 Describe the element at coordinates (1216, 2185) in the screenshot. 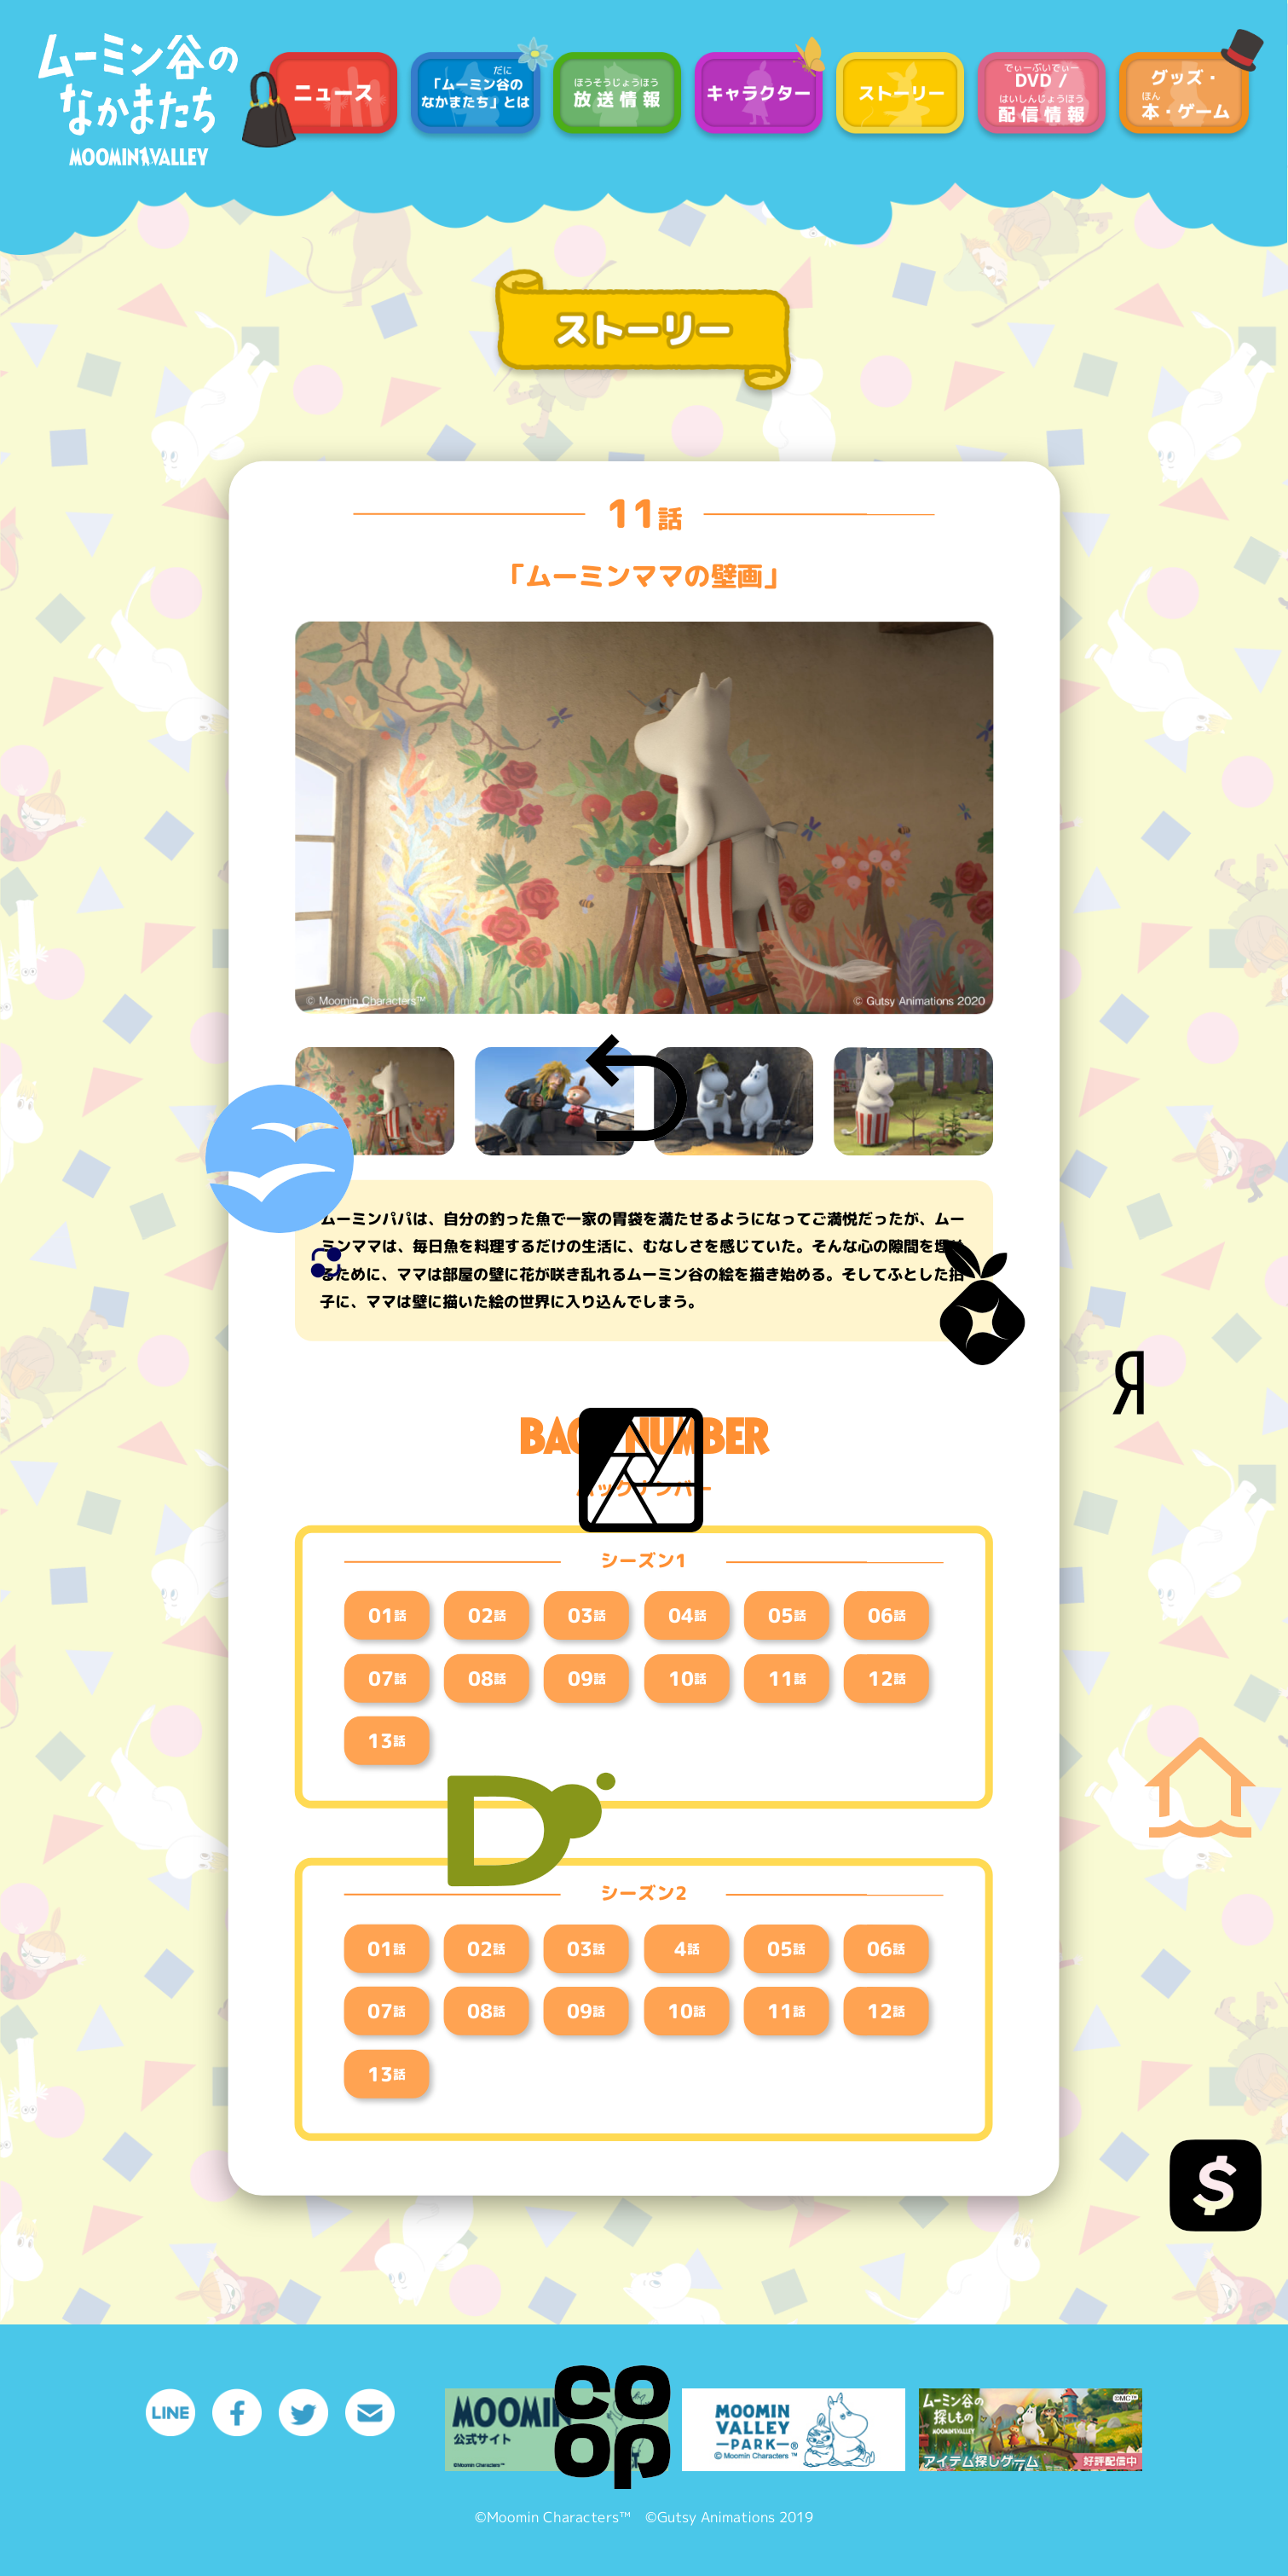

I see `open Cash App` at that location.